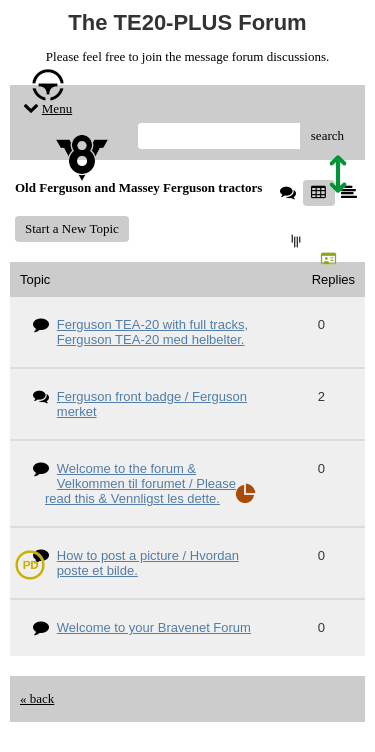 Image resolution: width=375 pixels, height=752 pixels. I want to click on V8 JavaScript engine logo, so click(82, 158).